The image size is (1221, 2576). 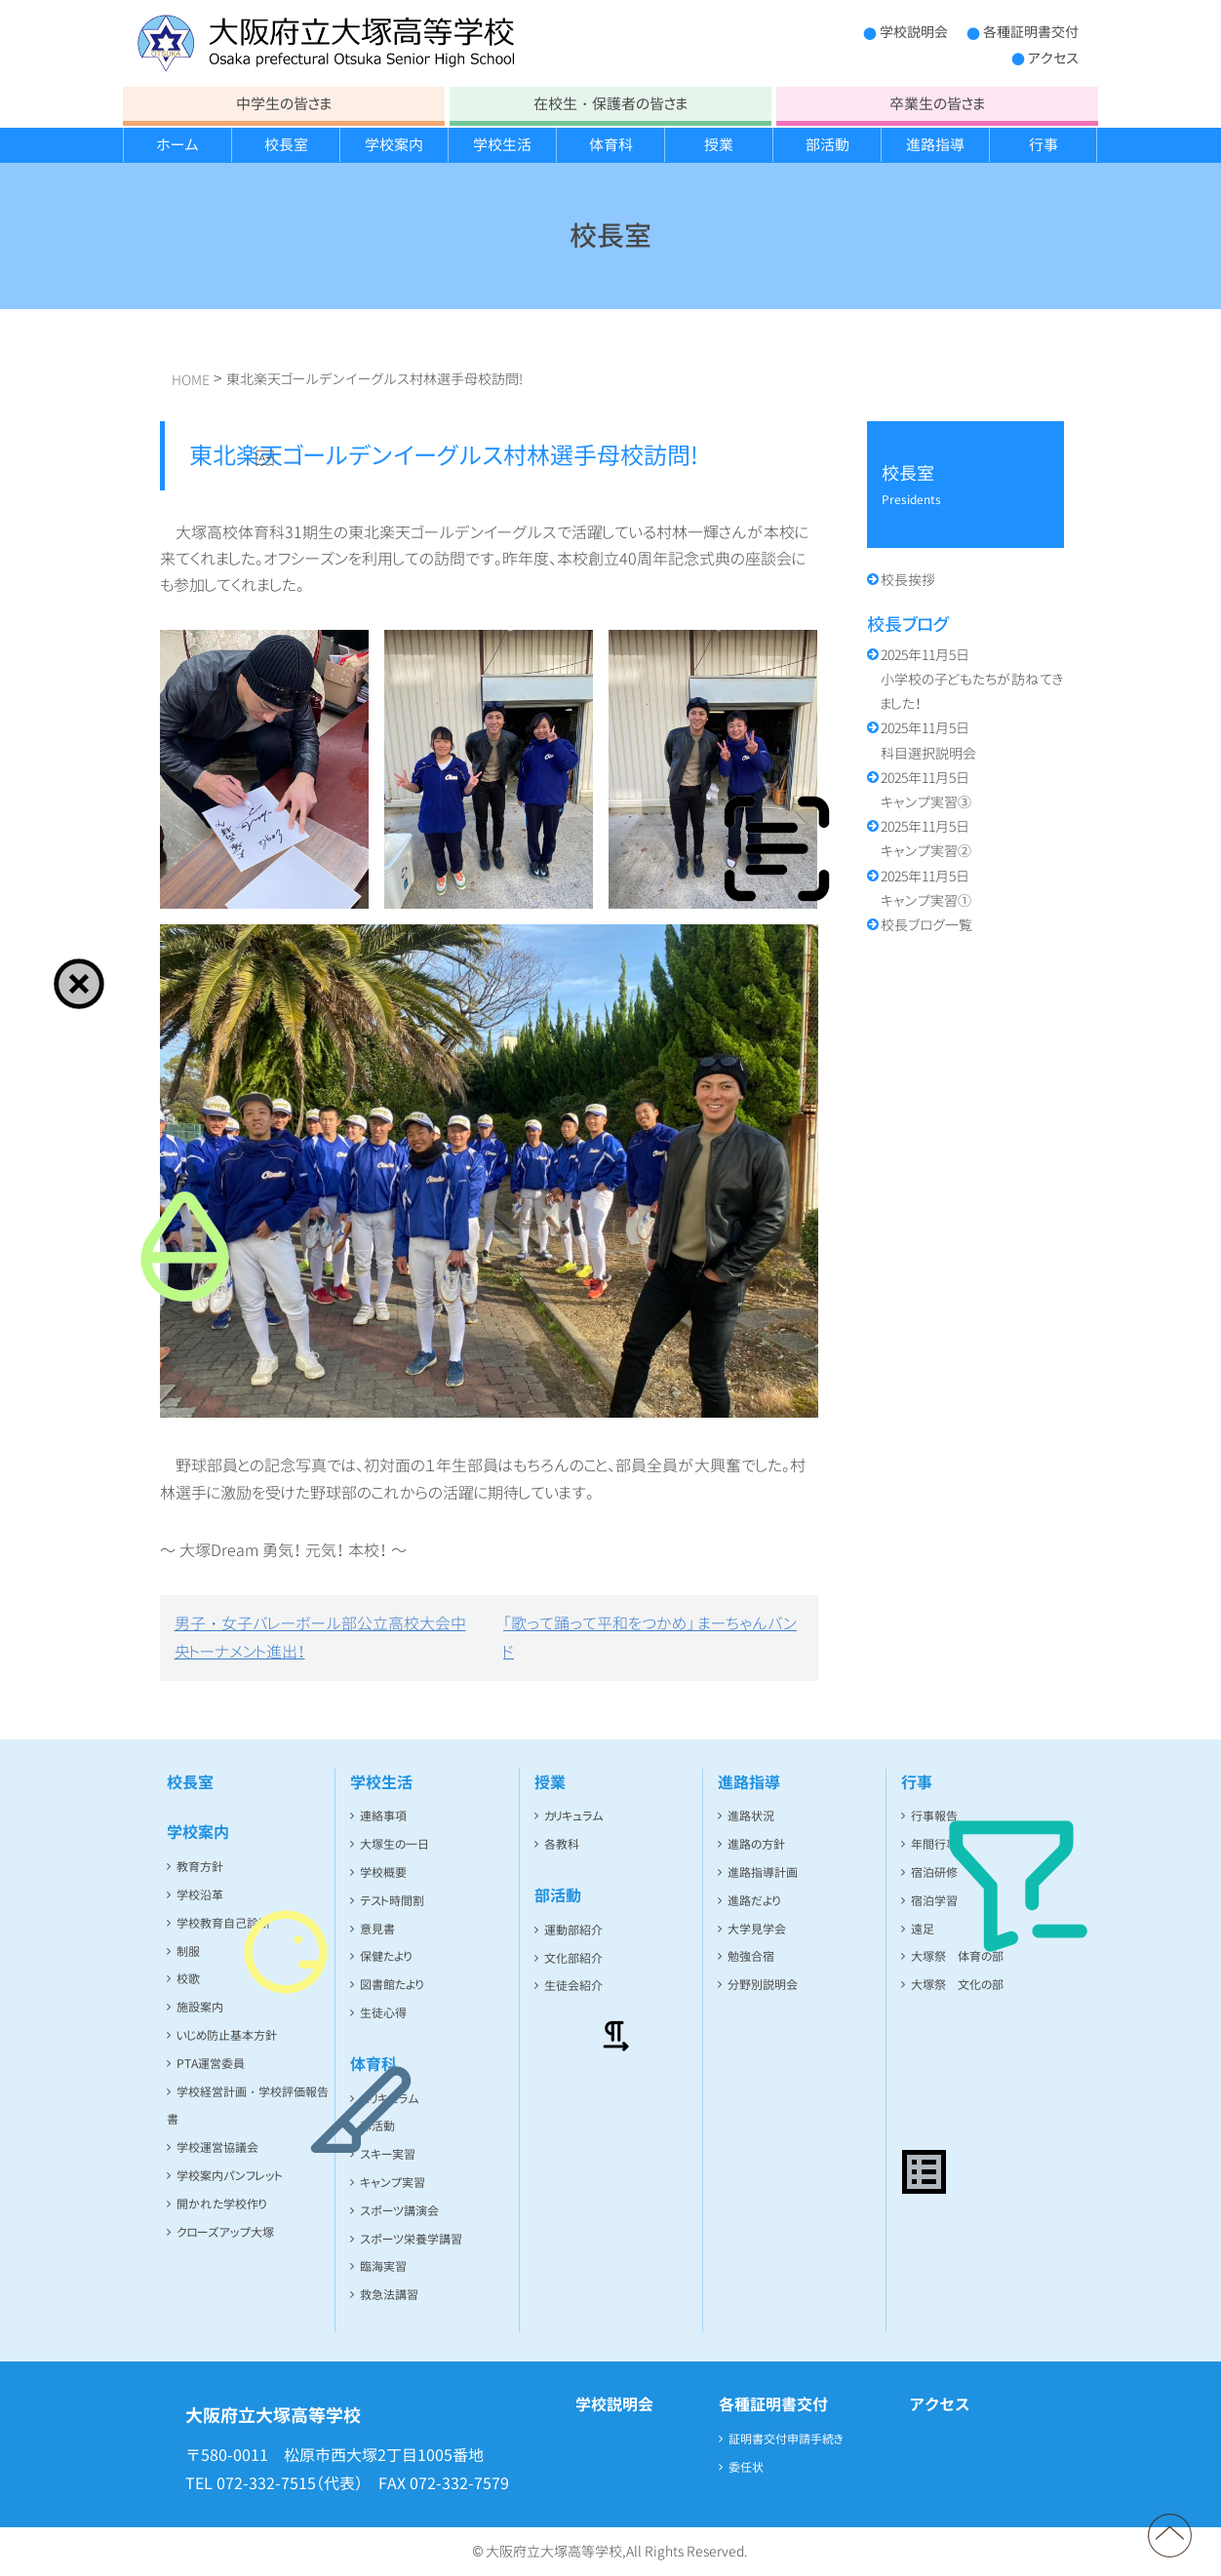 I want to click on indicates partial fill or half capacity, so click(x=184, y=1246).